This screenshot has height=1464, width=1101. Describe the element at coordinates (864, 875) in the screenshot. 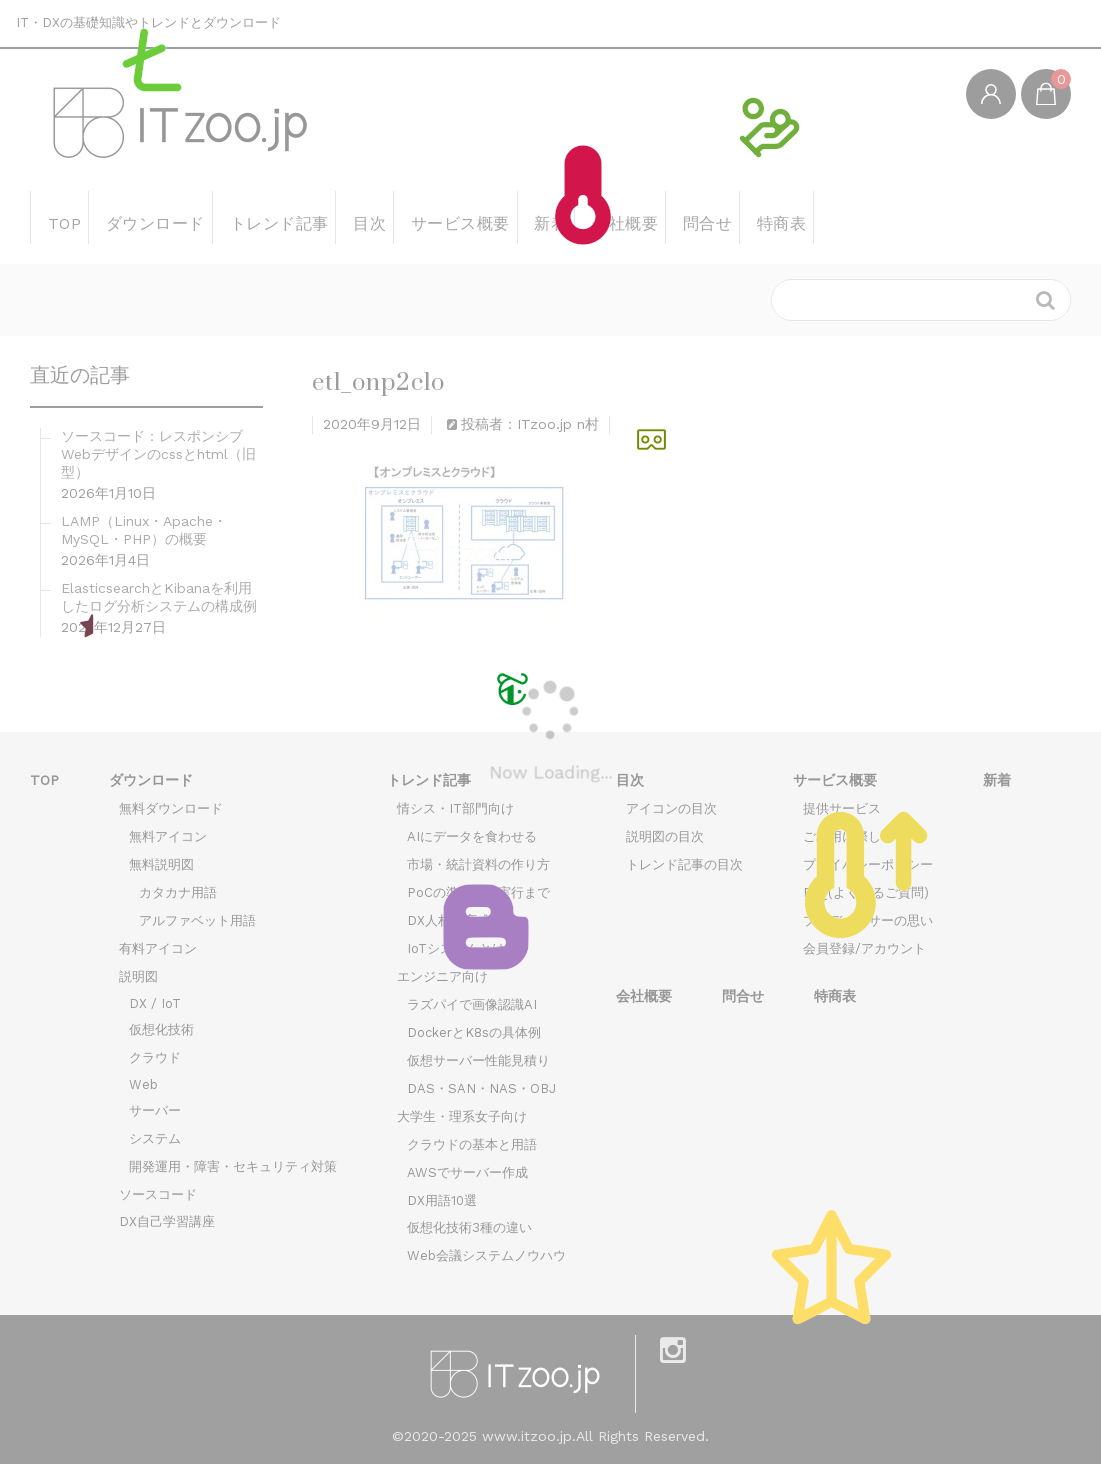

I see `indicates rising temperature` at that location.